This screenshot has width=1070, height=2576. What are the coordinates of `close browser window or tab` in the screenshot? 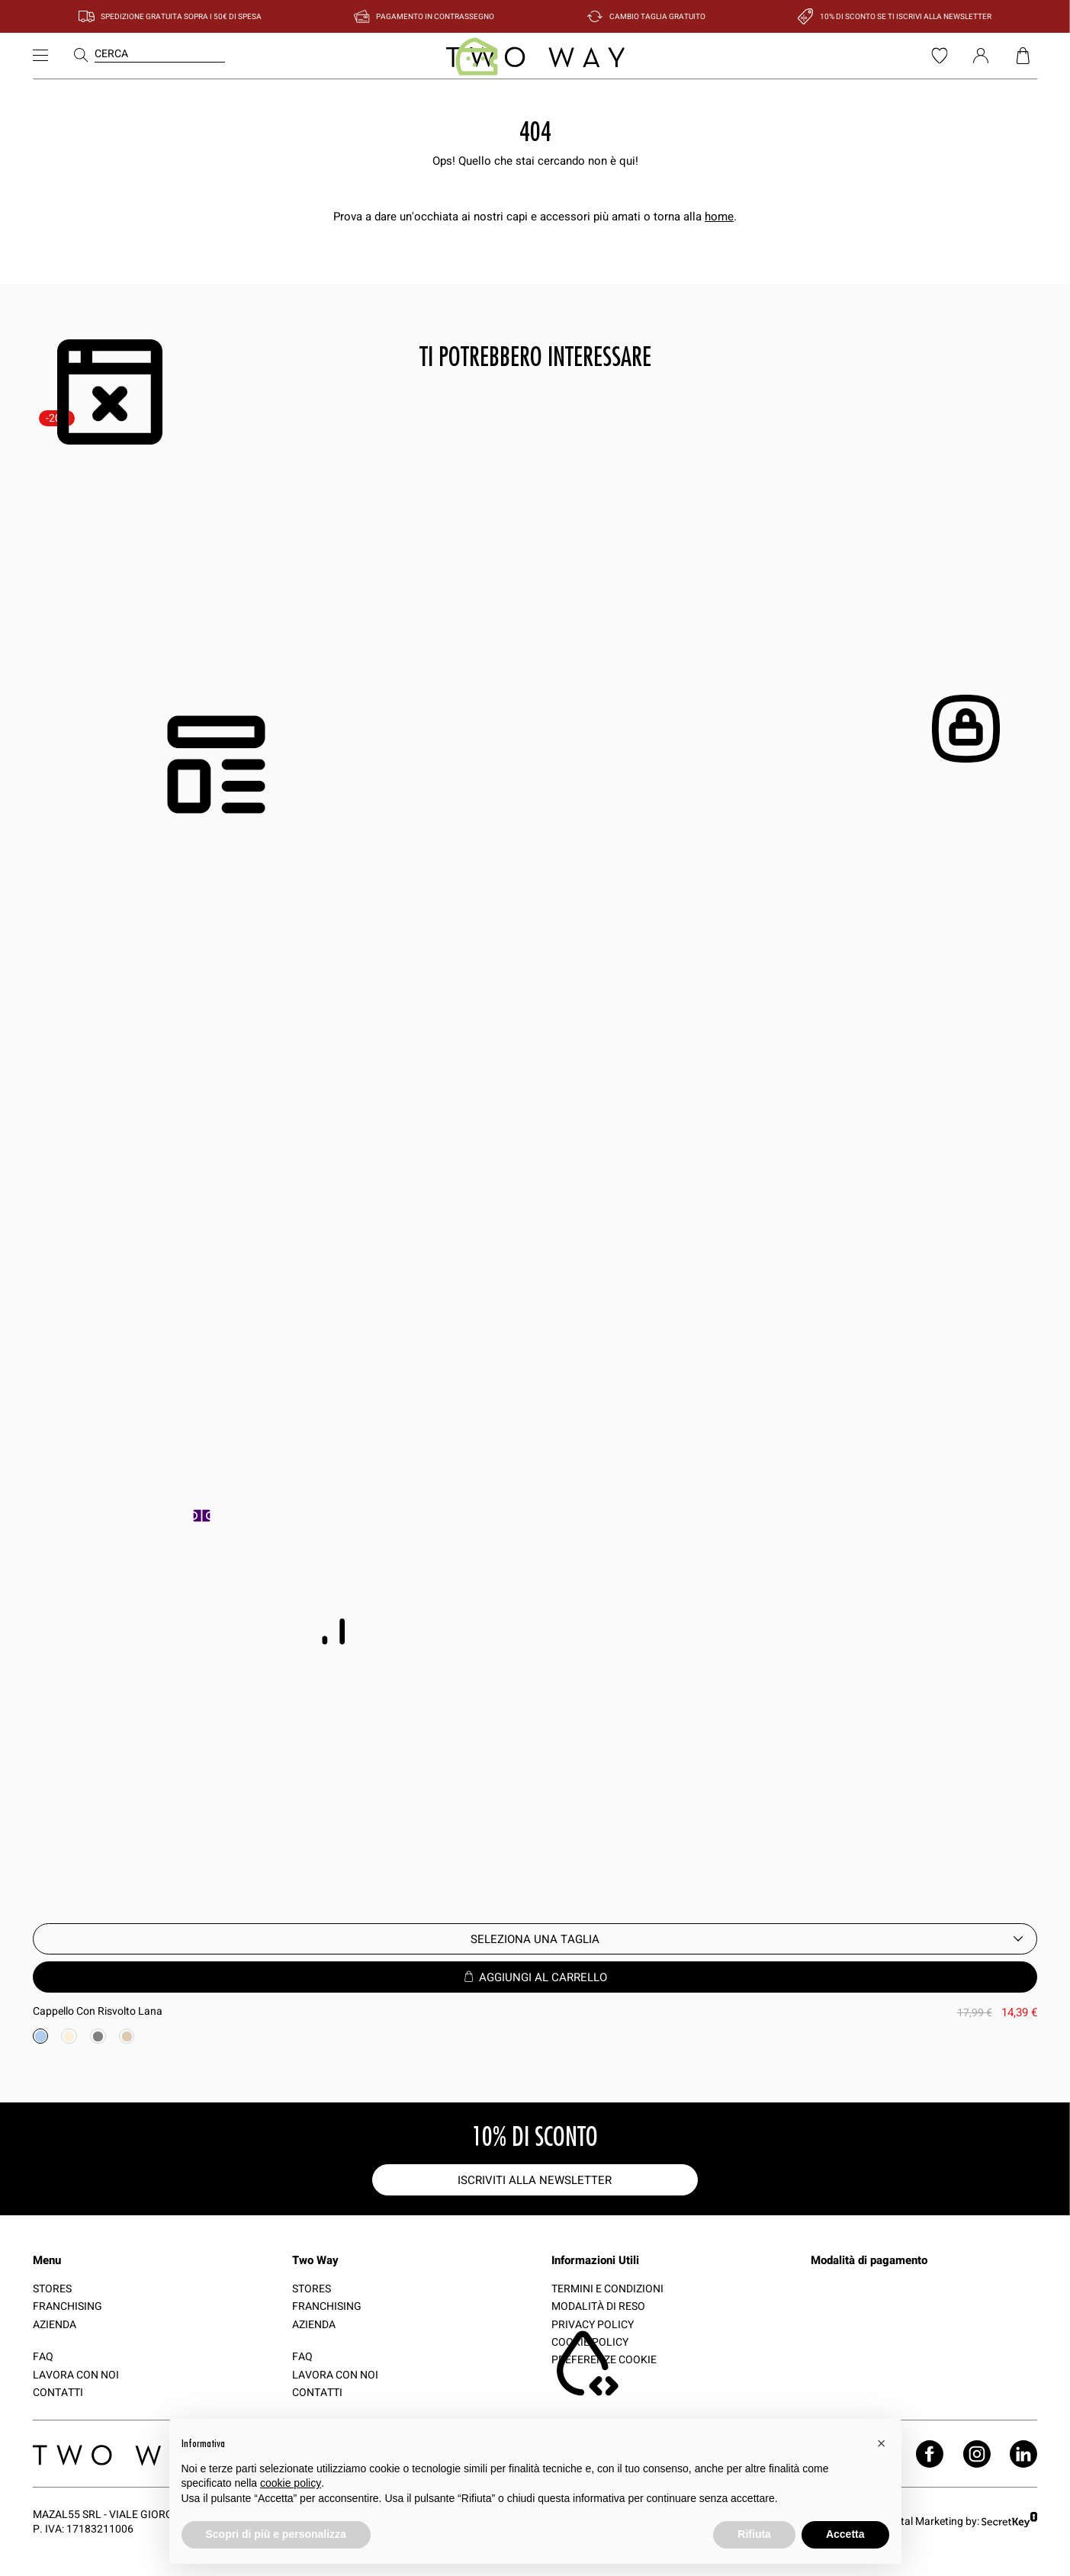 It's located at (110, 392).